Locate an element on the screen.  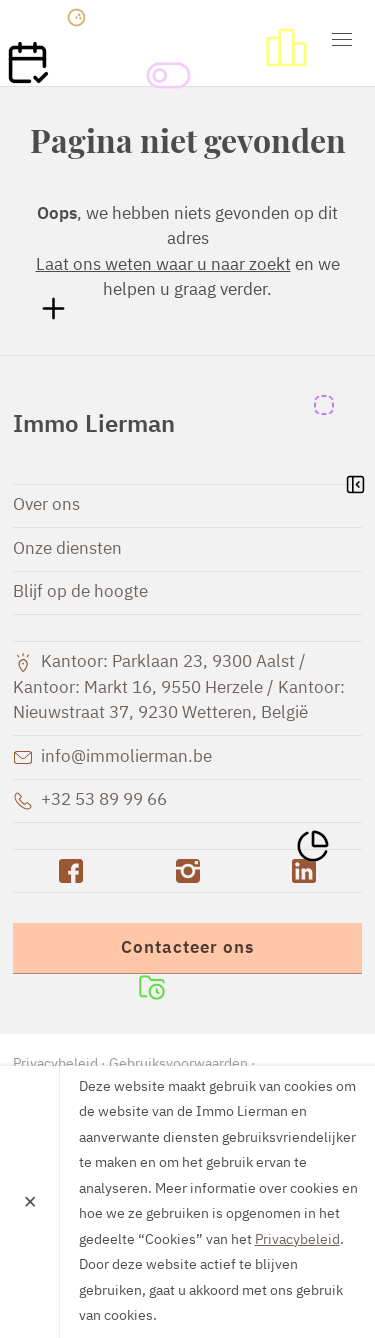
select or crop area with rounded corners is located at coordinates (324, 405).